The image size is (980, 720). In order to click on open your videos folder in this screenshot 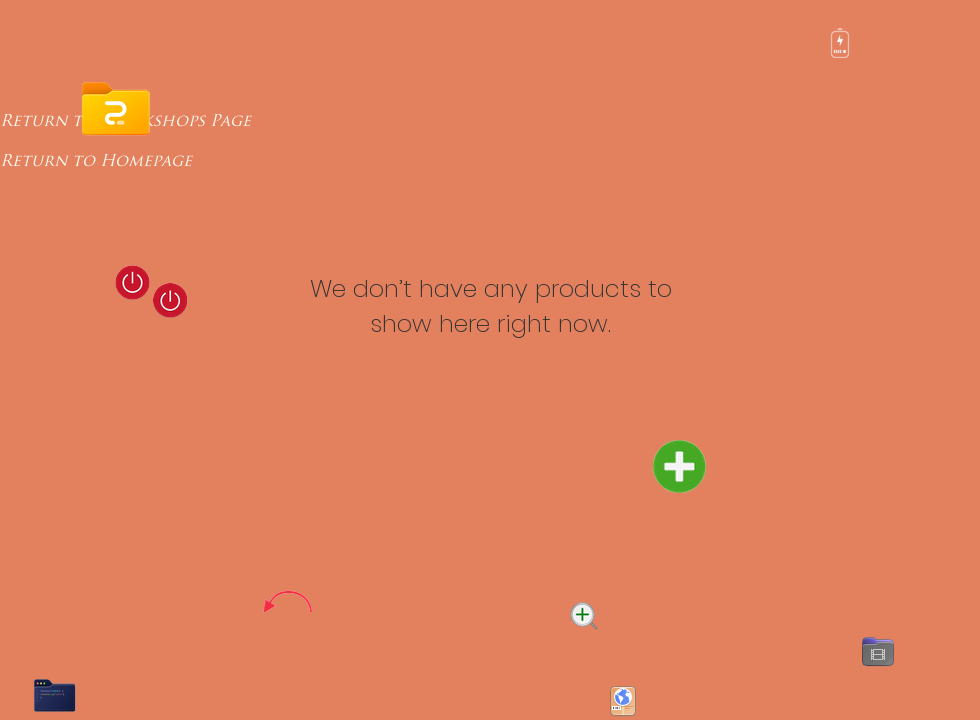, I will do `click(878, 651)`.